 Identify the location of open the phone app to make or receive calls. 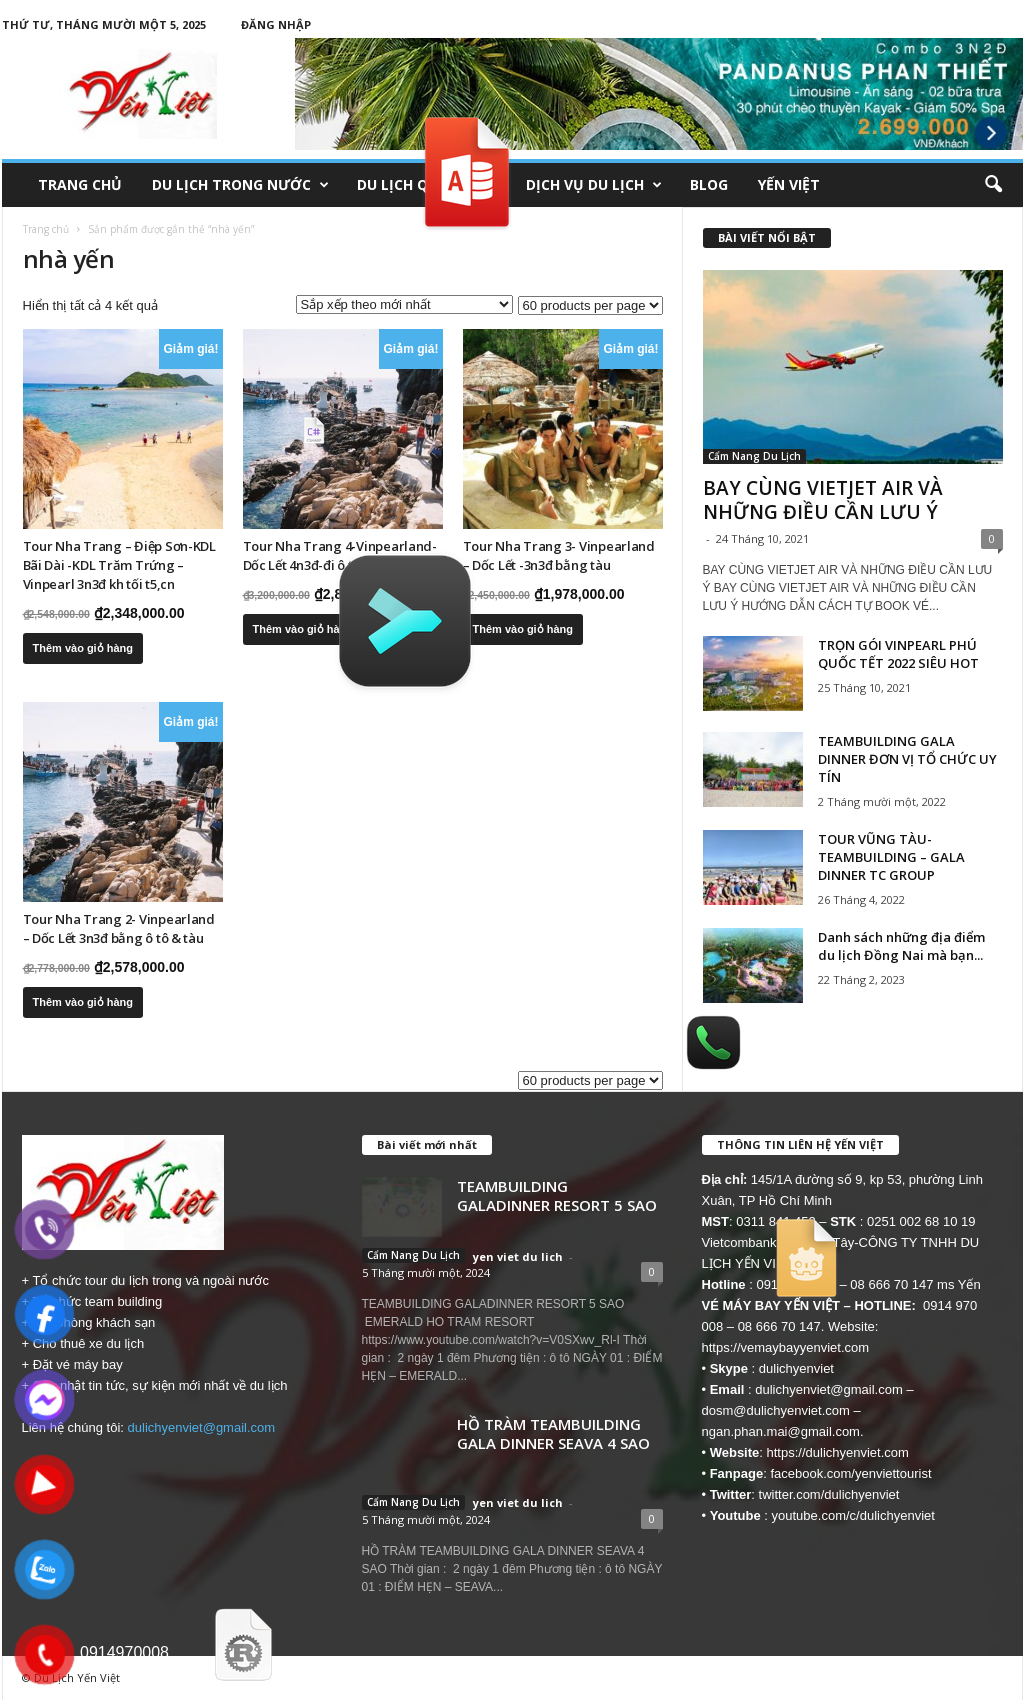
(713, 1042).